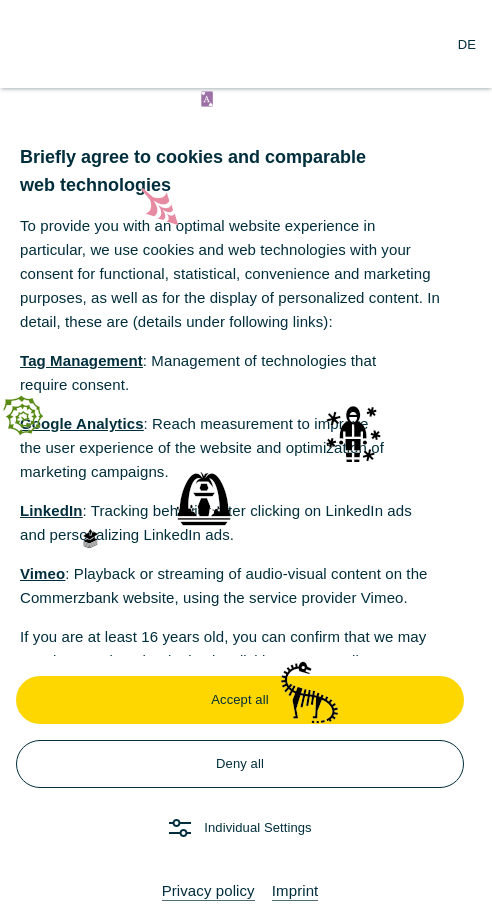 This screenshot has height=909, width=492. I want to click on play a card game or solitaire, so click(207, 99).